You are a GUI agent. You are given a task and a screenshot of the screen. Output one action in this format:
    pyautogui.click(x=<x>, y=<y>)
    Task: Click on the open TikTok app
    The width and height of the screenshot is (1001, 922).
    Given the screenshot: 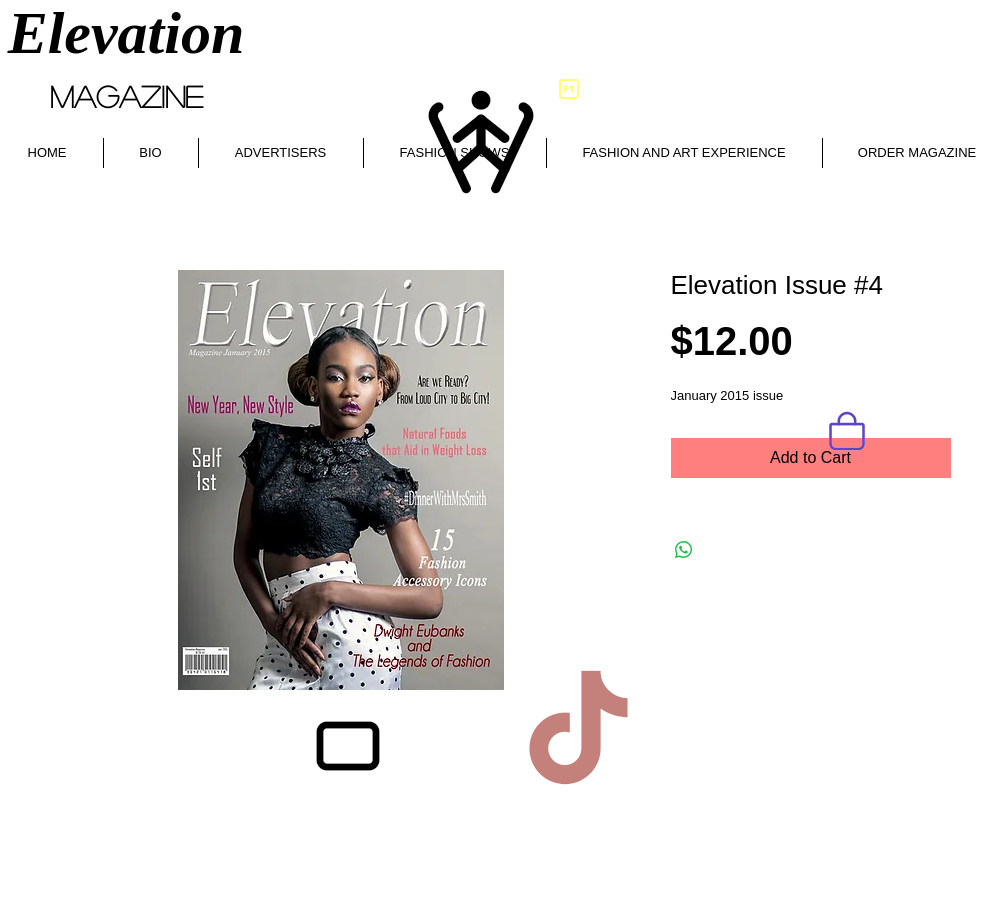 What is the action you would take?
    pyautogui.click(x=578, y=727)
    